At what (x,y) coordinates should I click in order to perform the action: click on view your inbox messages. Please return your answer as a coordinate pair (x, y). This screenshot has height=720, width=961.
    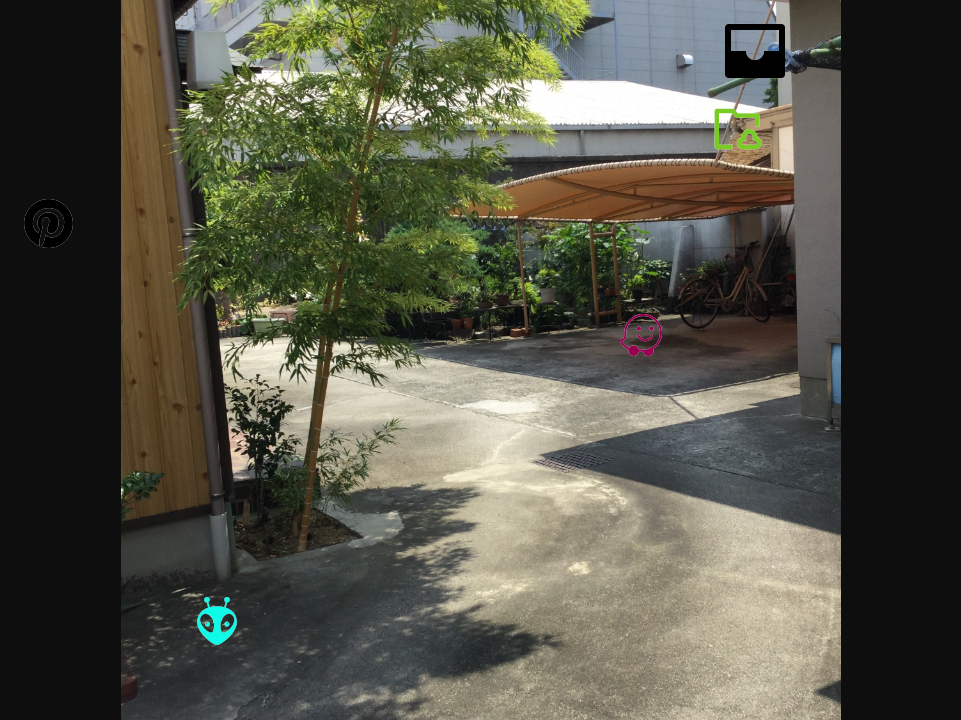
    Looking at the image, I should click on (755, 51).